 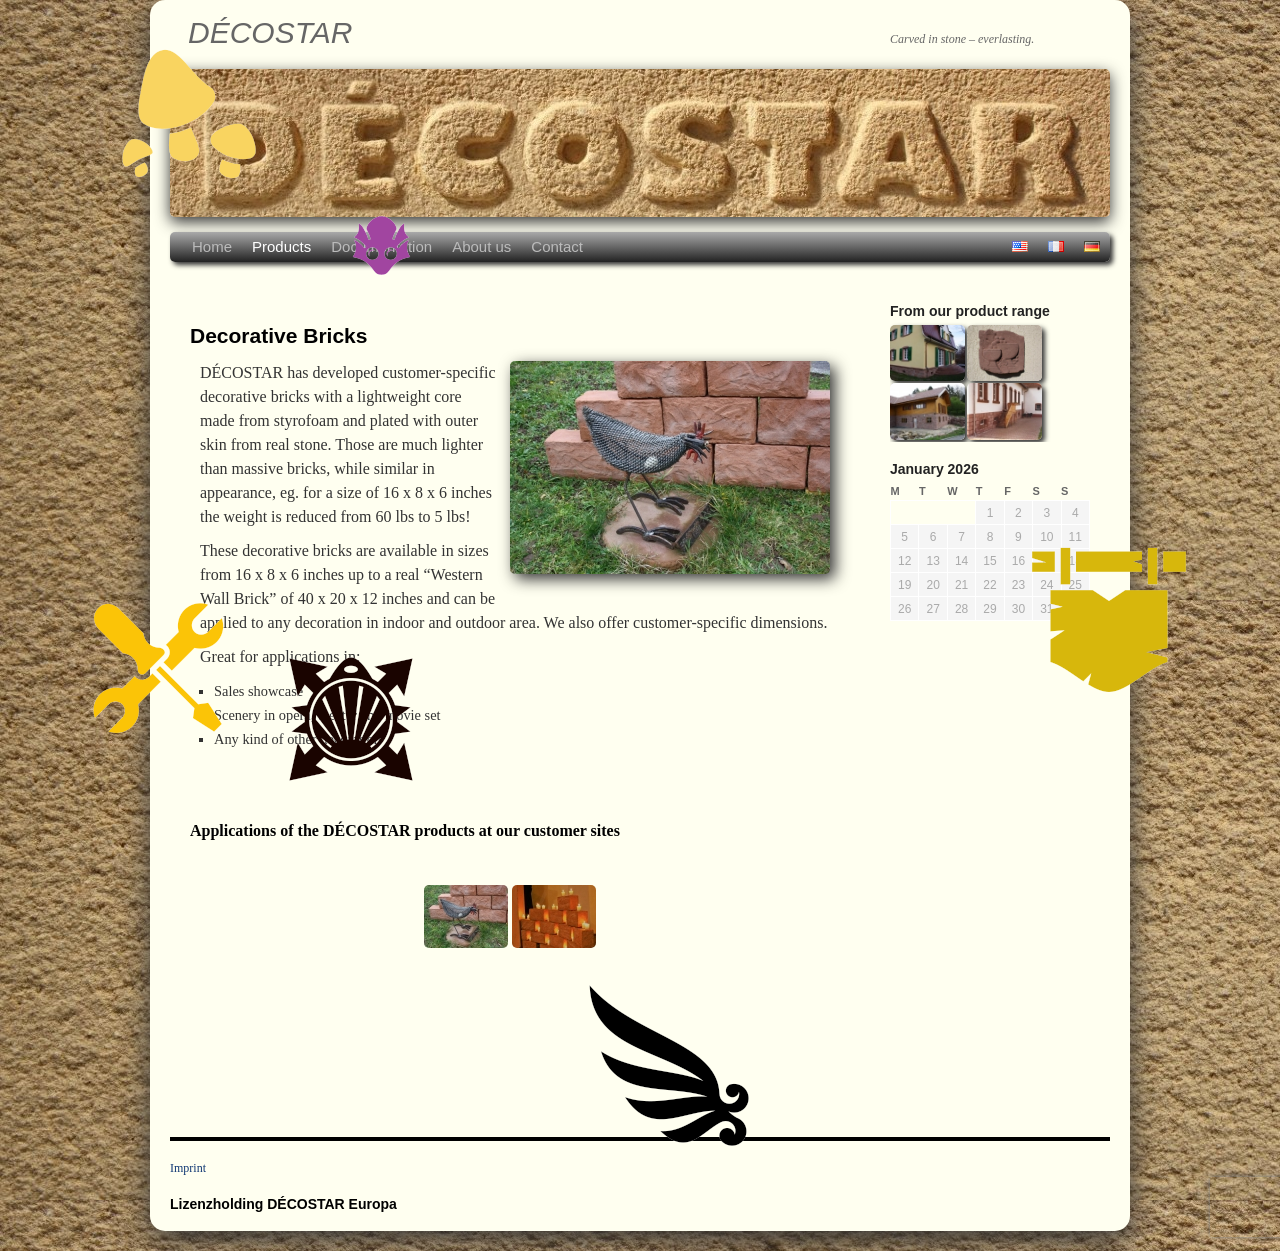 What do you see at coordinates (189, 114) in the screenshot?
I see `browse mushroom or fungi identification` at bounding box center [189, 114].